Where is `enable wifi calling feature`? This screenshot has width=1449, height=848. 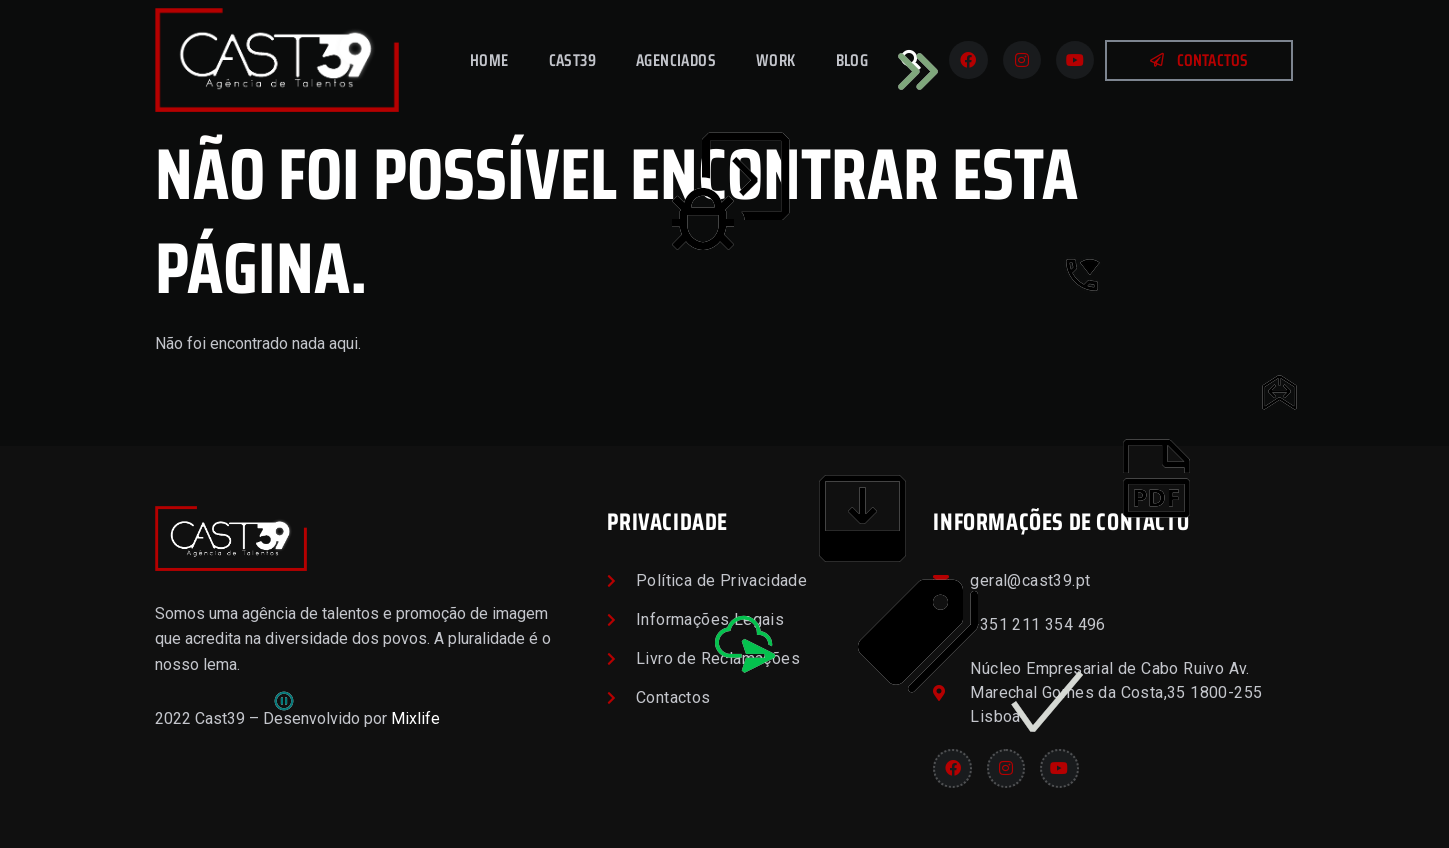 enable wifi calling feature is located at coordinates (1082, 275).